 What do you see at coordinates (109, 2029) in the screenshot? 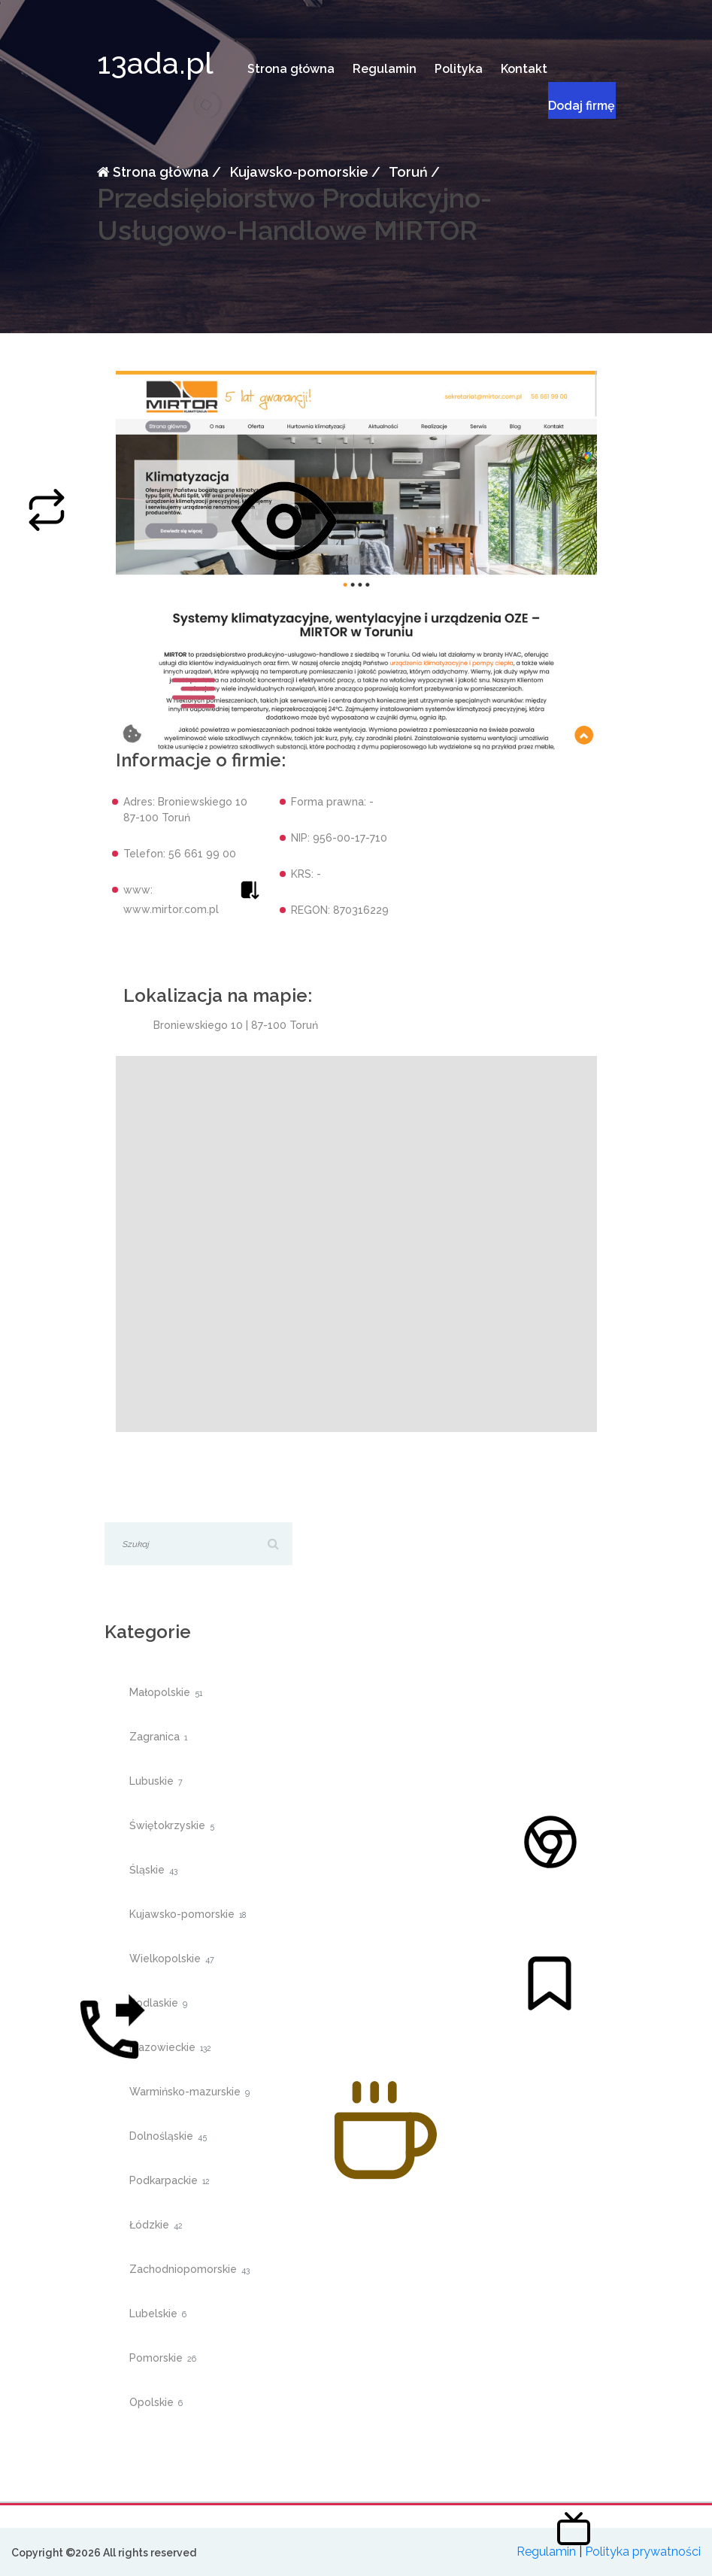
I see `call forwarding is enabled` at bounding box center [109, 2029].